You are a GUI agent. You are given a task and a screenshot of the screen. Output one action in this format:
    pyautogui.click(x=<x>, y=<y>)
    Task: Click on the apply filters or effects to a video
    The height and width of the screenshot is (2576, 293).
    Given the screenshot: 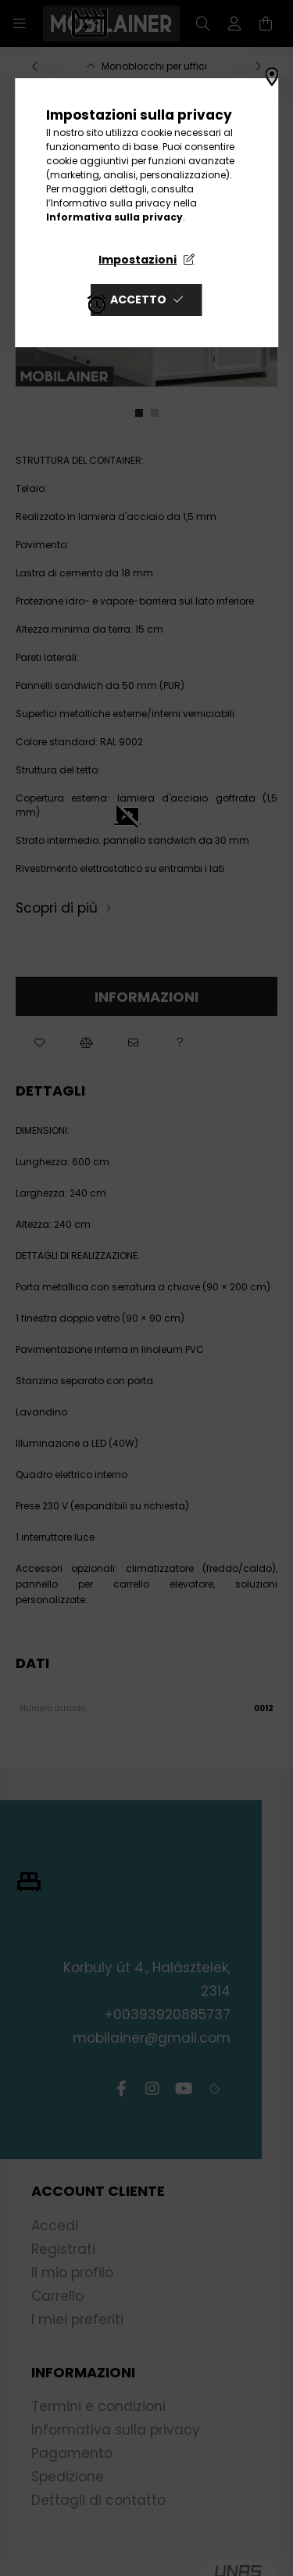 What is the action you would take?
    pyautogui.click(x=89, y=23)
    